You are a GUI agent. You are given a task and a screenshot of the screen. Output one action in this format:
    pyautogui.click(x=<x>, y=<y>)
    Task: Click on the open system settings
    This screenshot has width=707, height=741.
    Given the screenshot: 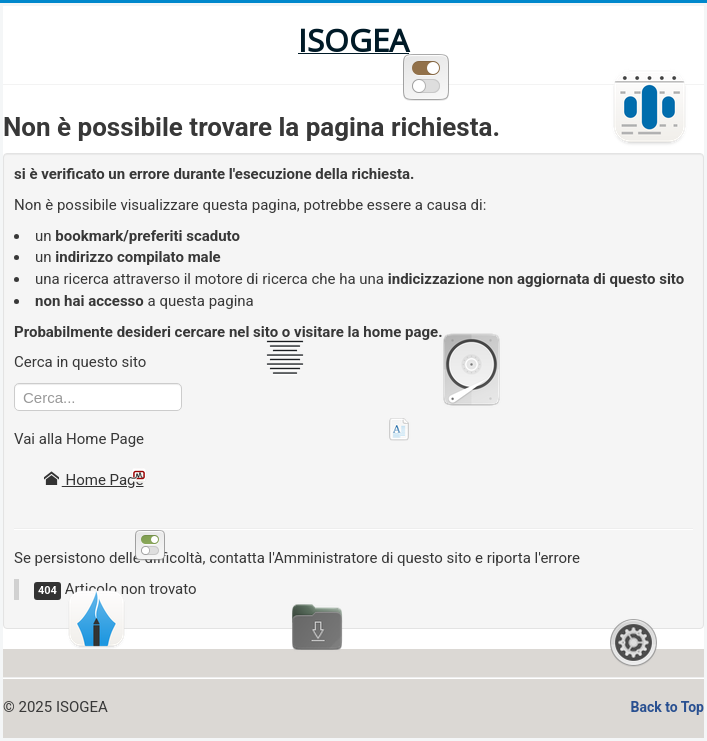 What is the action you would take?
    pyautogui.click(x=633, y=642)
    